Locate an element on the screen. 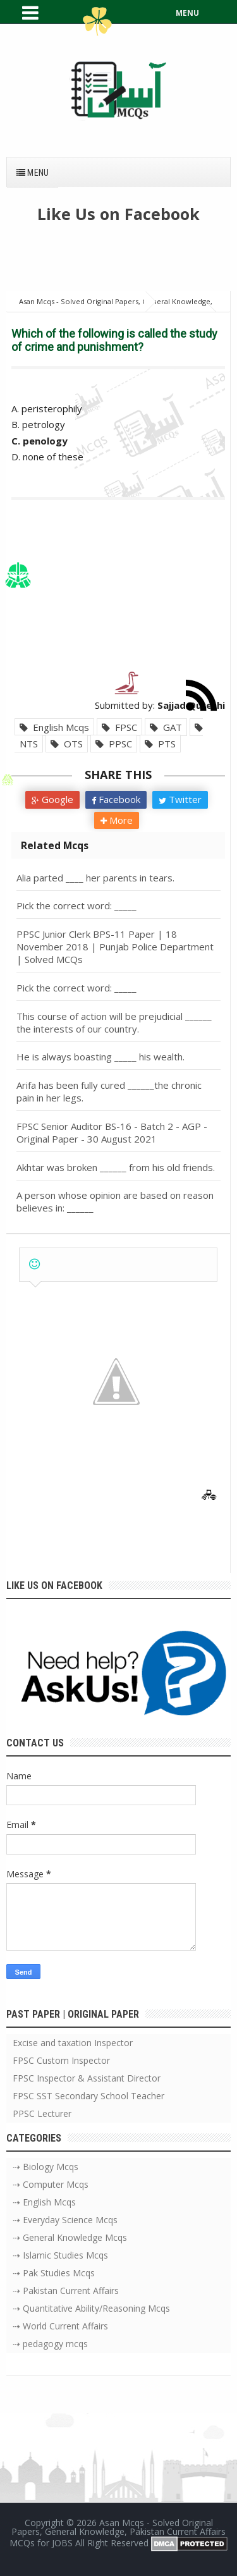 The width and height of the screenshot is (237, 2576). indicates Irish or St. Patrick's Day themed content is located at coordinates (97, 21).